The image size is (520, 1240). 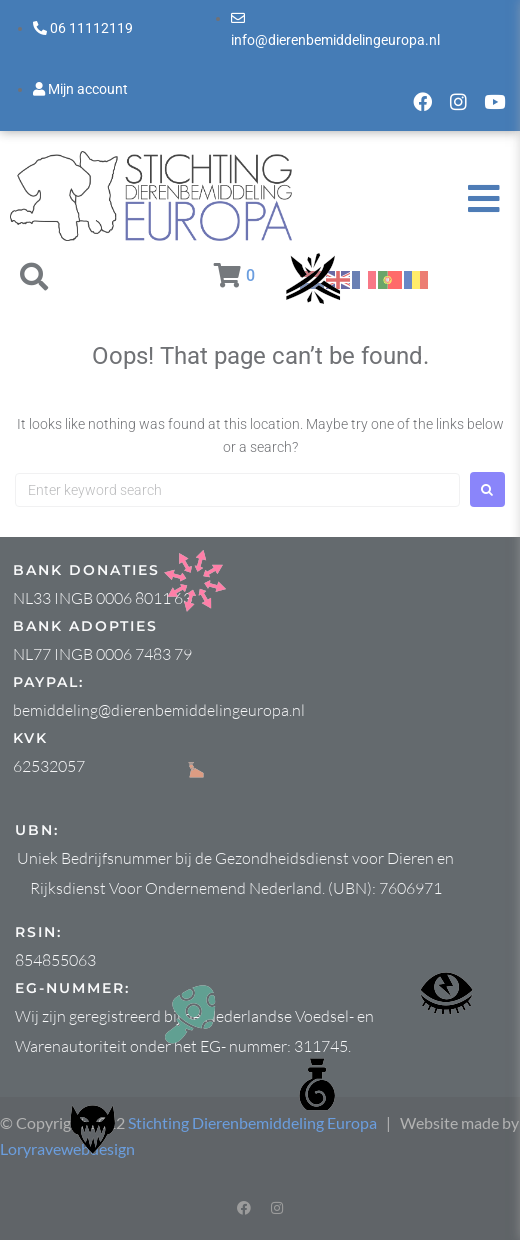 I want to click on collect a mushroom item in-game, so click(x=189, y=1014).